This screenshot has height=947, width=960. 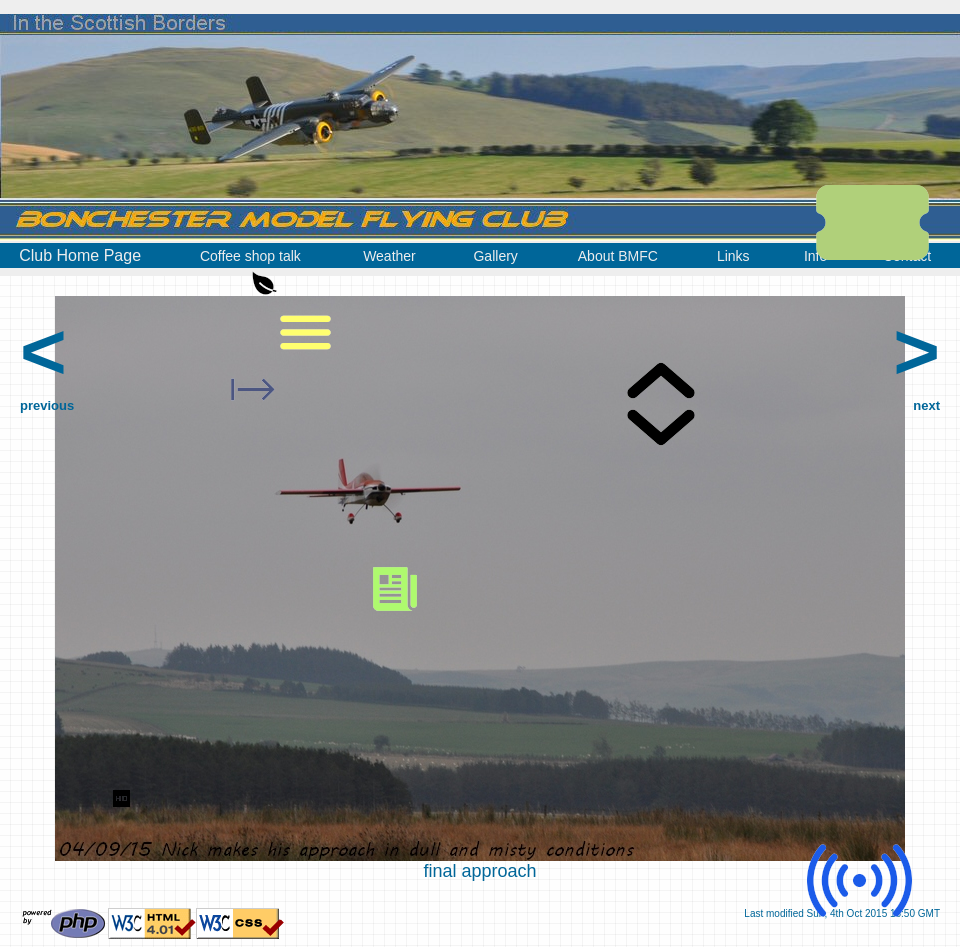 What do you see at coordinates (661, 404) in the screenshot?
I see `expand or collapse a section` at bounding box center [661, 404].